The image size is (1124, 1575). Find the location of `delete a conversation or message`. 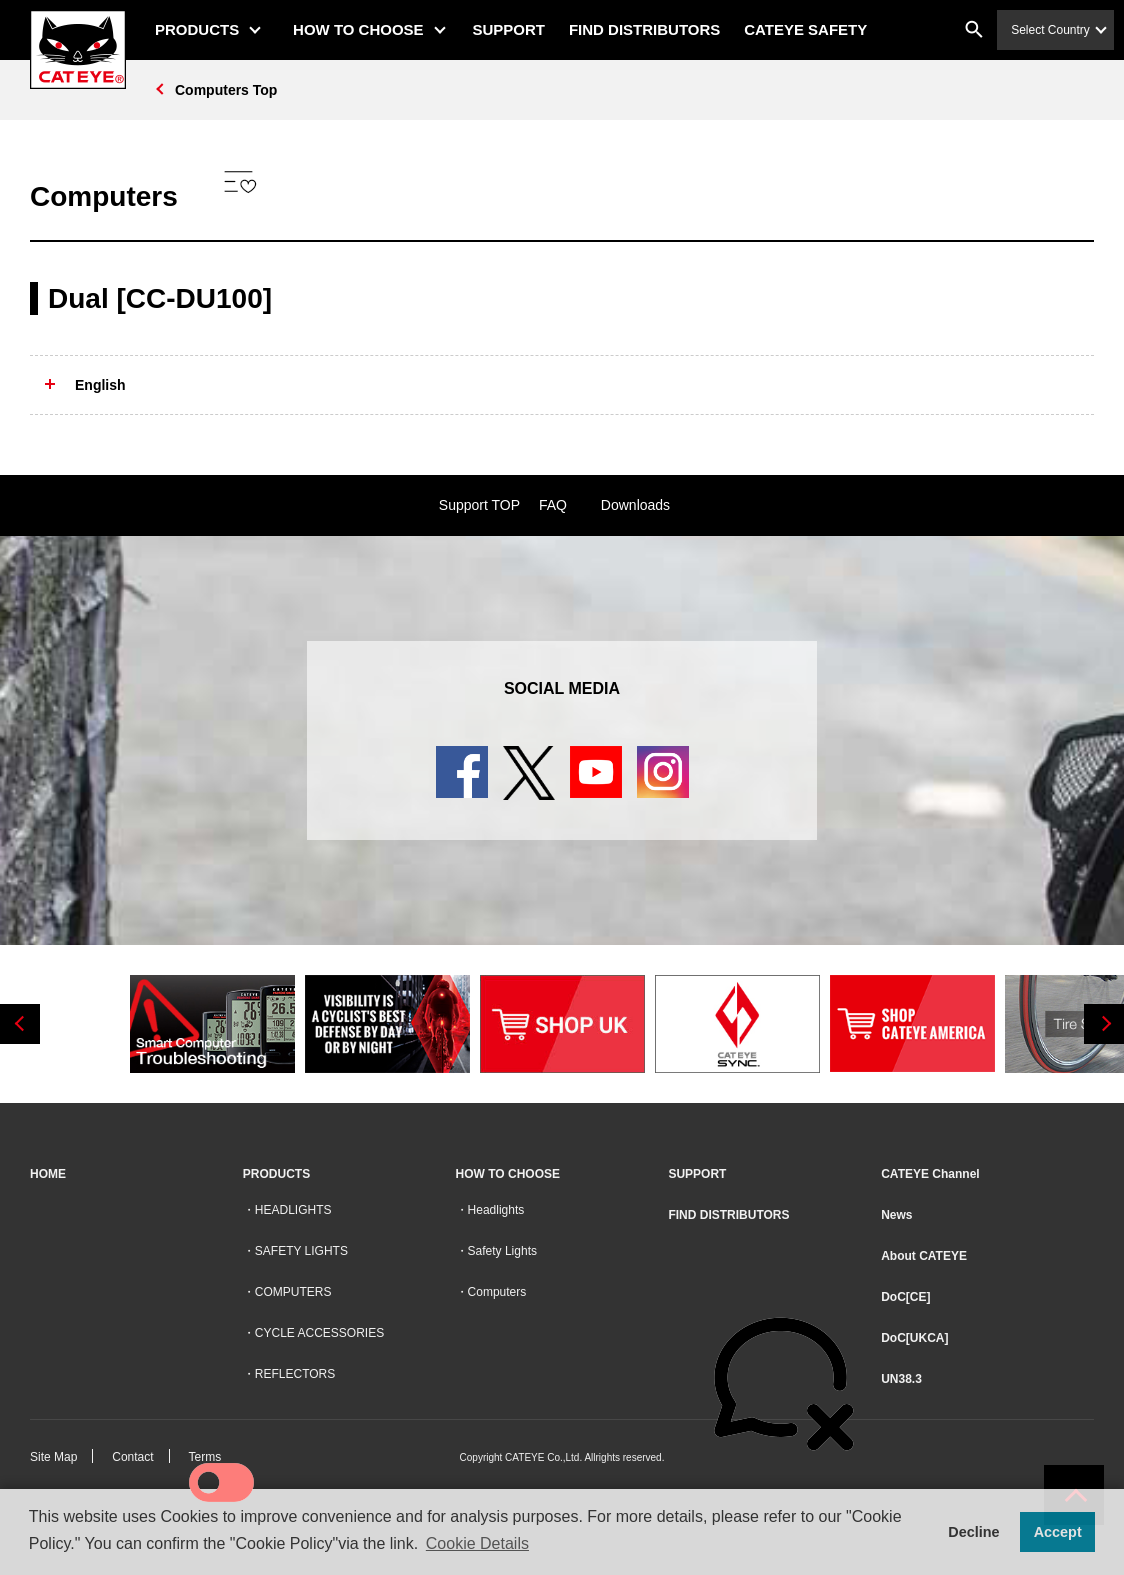

delete a conversation or message is located at coordinates (780, 1377).